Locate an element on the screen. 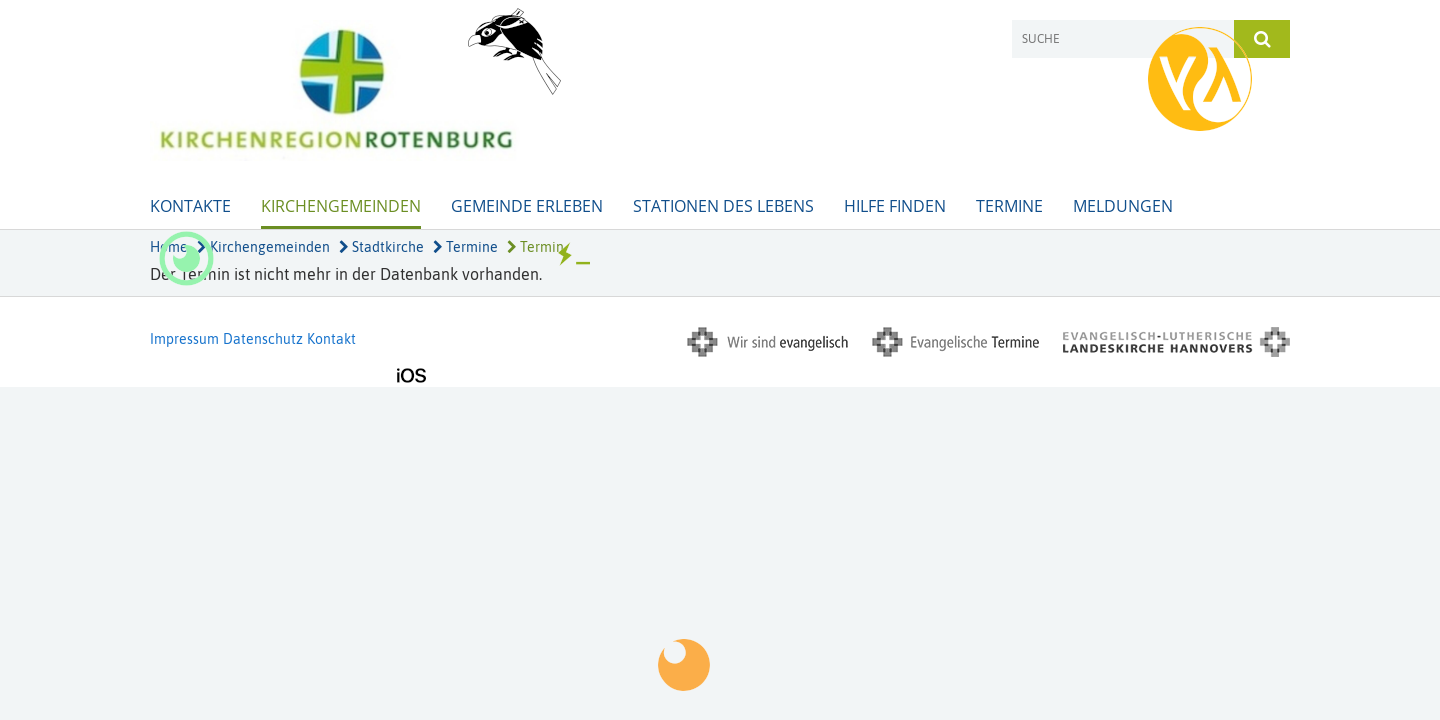 The image size is (1440, 720). redsys payment processing logo is located at coordinates (684, 665).